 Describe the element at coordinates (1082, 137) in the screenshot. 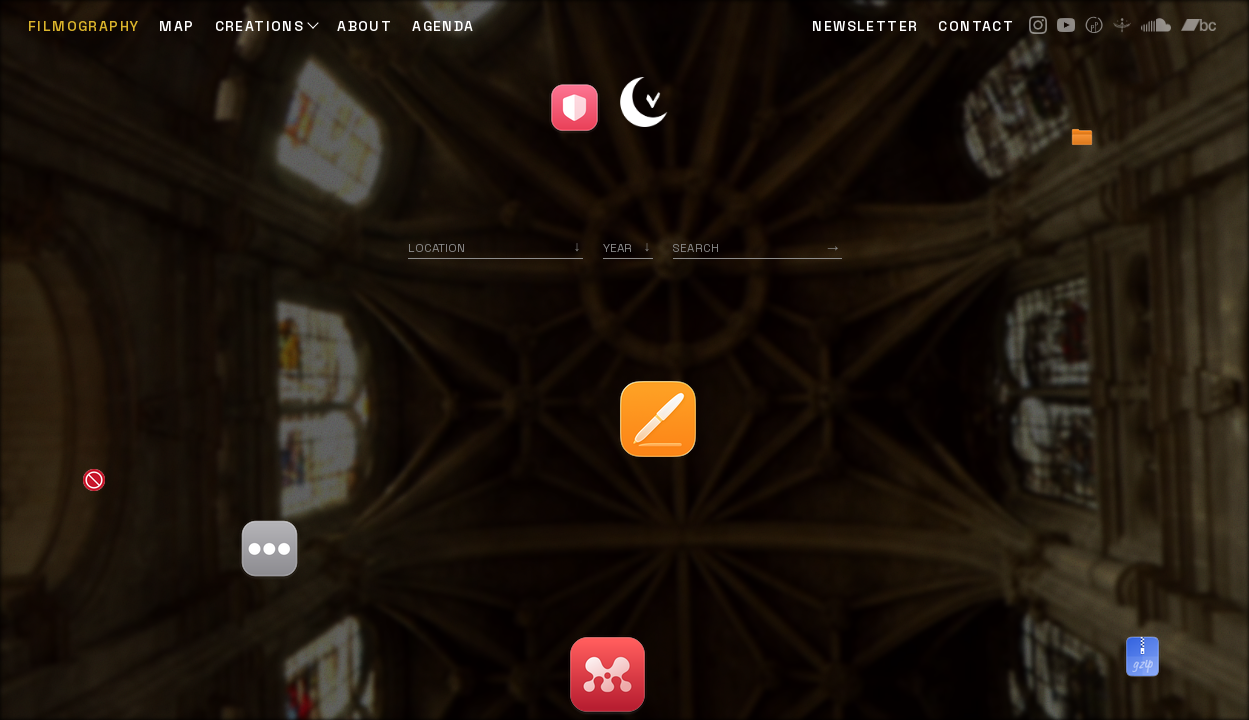

I see `open folder containing files` at that location.